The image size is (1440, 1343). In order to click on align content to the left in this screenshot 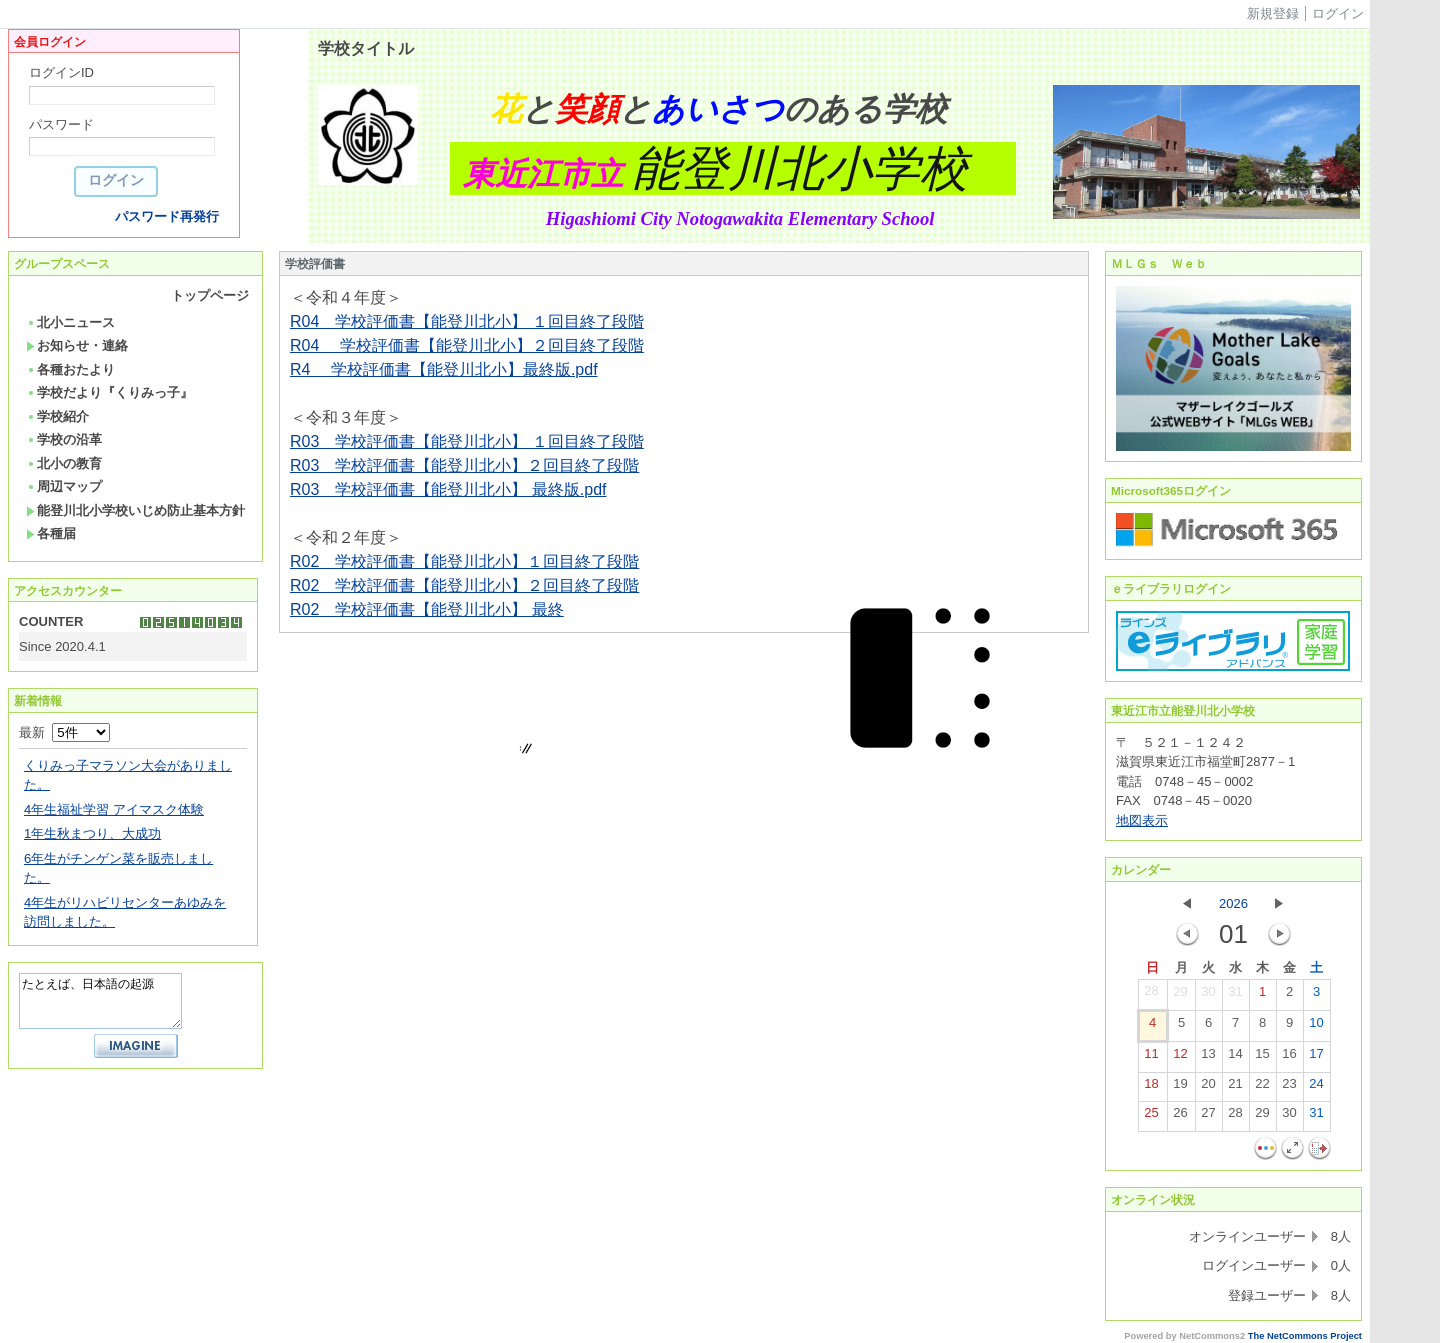, I will do `click(920, 678)`.